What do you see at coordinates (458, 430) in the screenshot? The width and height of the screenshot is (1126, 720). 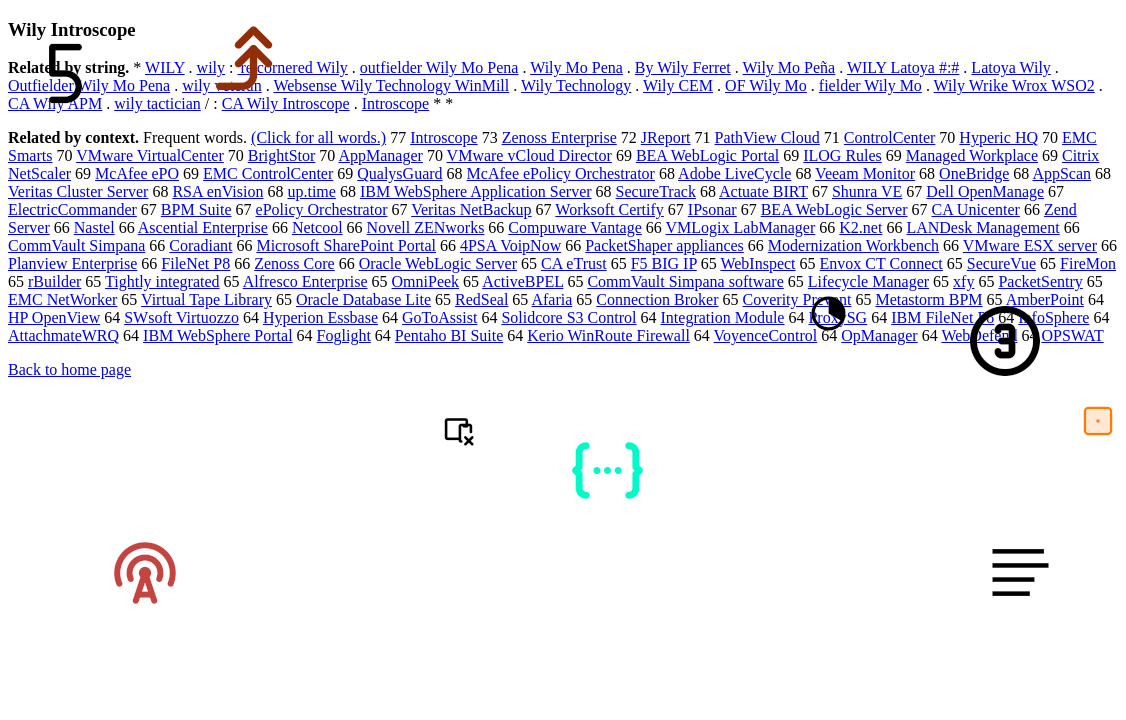 I see `disconnect or remove a device` at bounding box center [458, 430].